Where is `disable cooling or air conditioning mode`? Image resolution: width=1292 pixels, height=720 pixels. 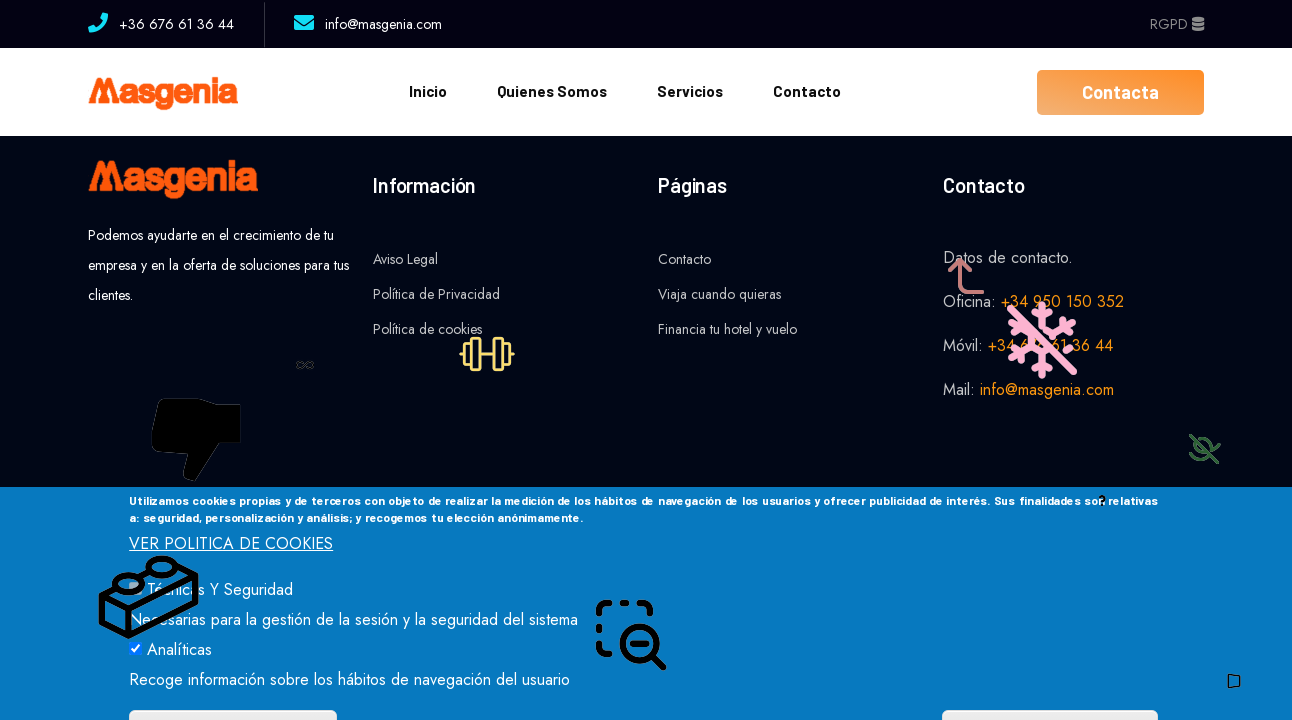
disable cooling or air conditioning mode is located at coordinates (1042, 340).